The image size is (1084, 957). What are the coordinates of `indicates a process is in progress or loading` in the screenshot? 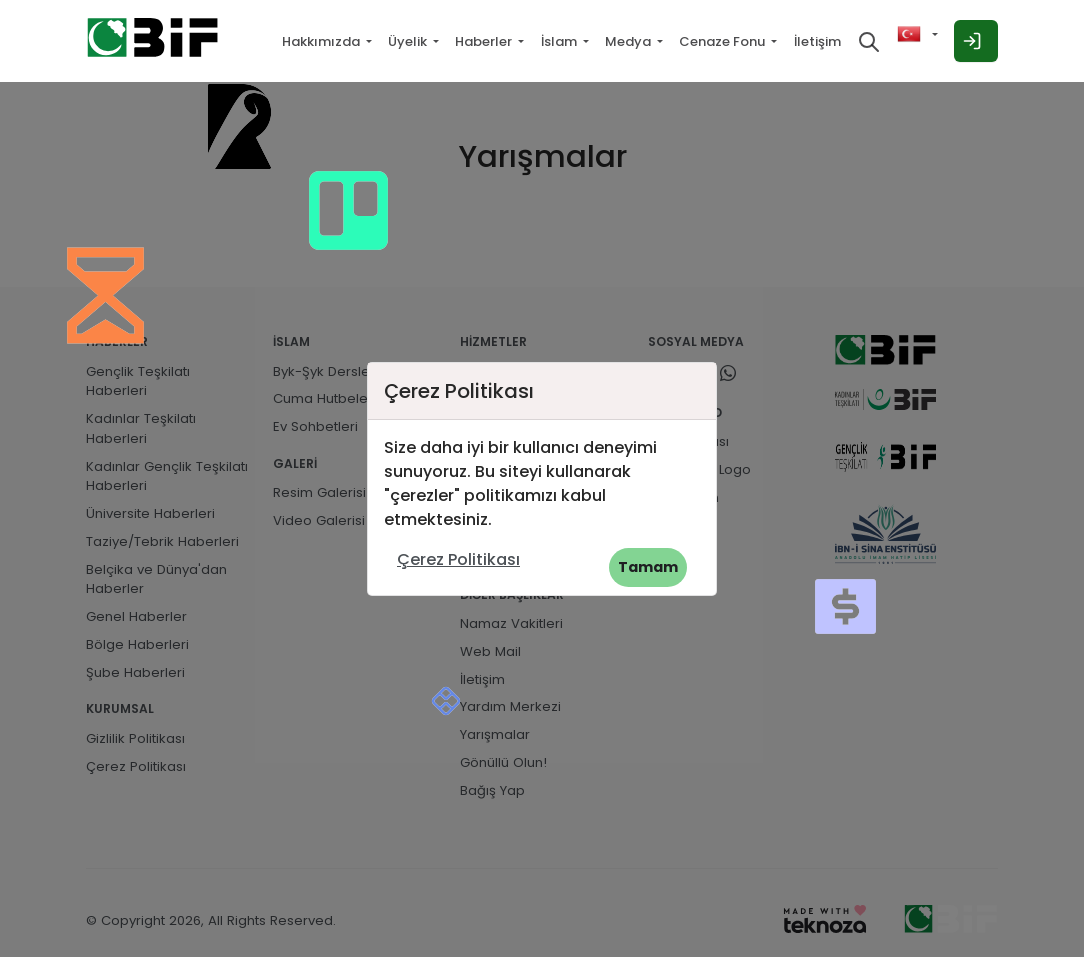 It's located at (105, 295).